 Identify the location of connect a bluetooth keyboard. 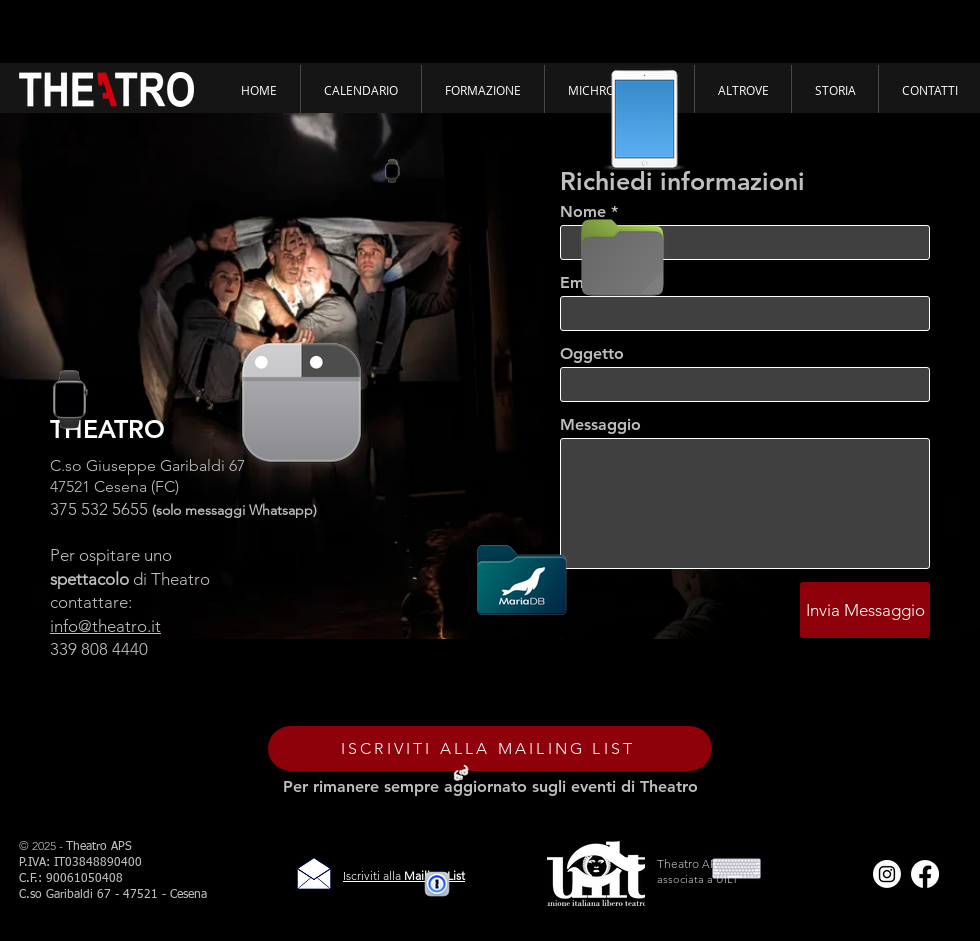
(736, 868).